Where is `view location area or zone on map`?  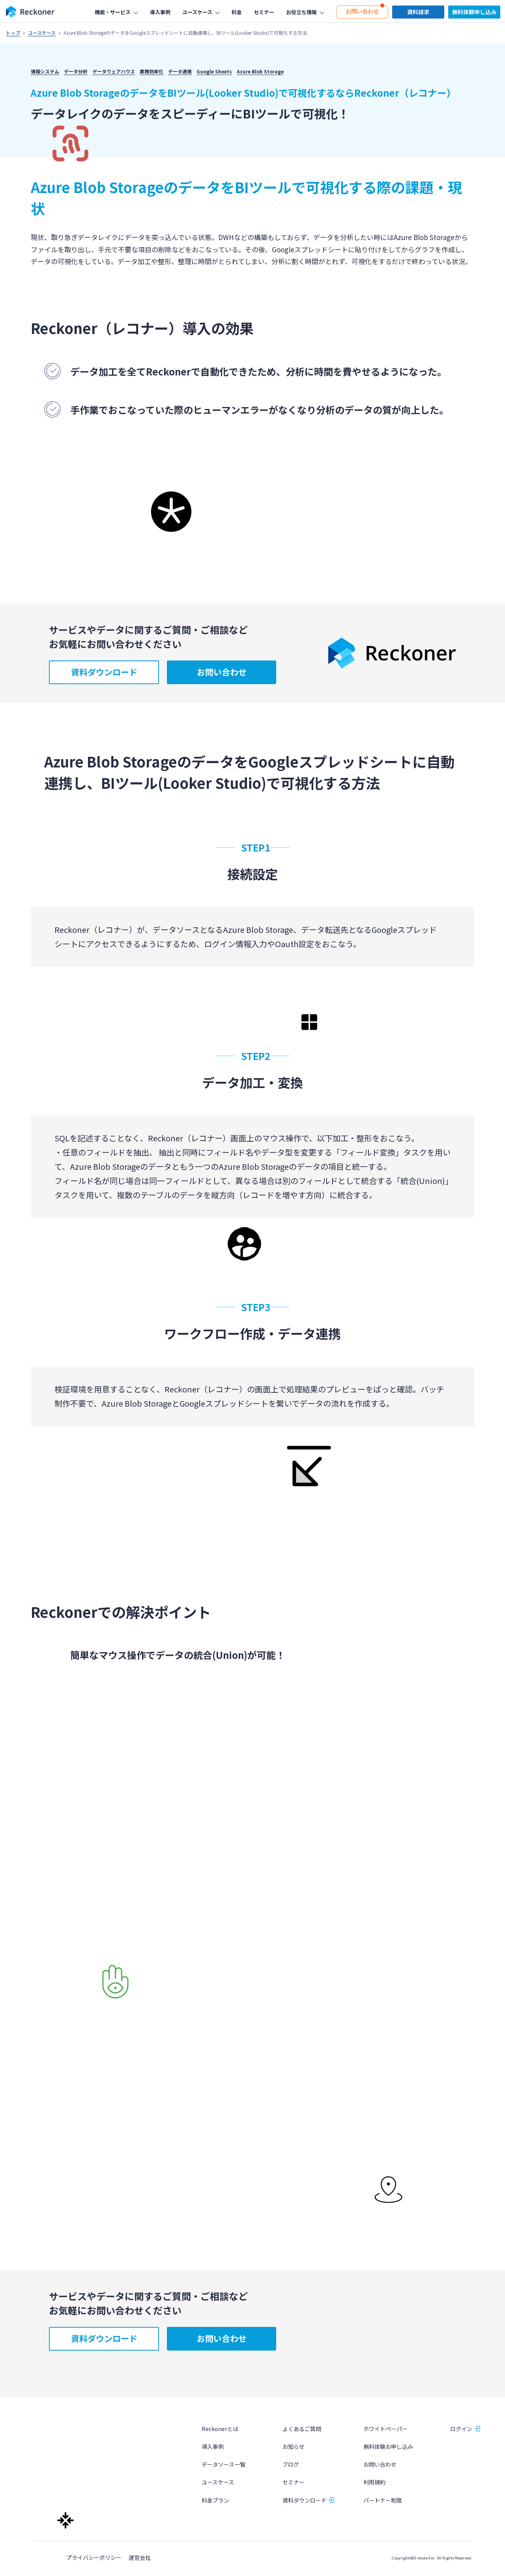
view location area or zone on map is located at coordinates (388, 2190).